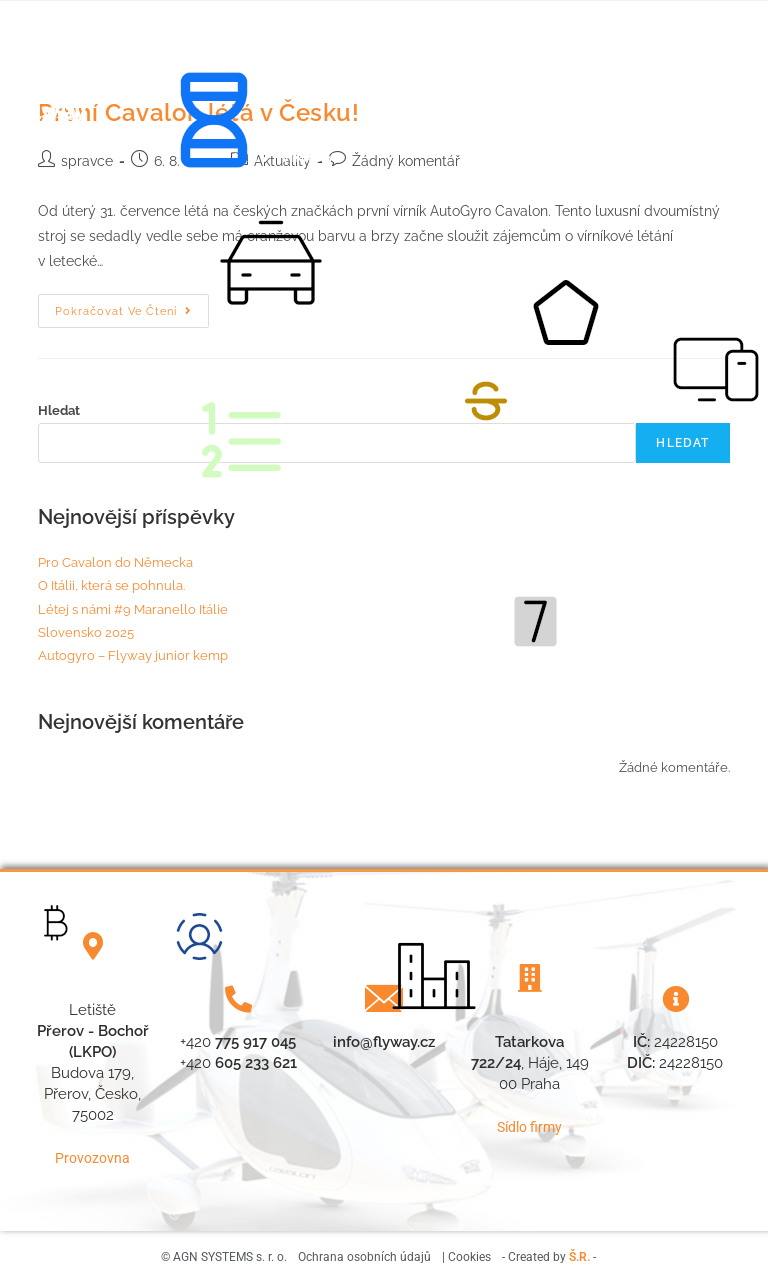  What do you see at coordinates (214, 120) in the screenshot?
I see `indicates loading or processing in progress` at bounding box center [214, 120].